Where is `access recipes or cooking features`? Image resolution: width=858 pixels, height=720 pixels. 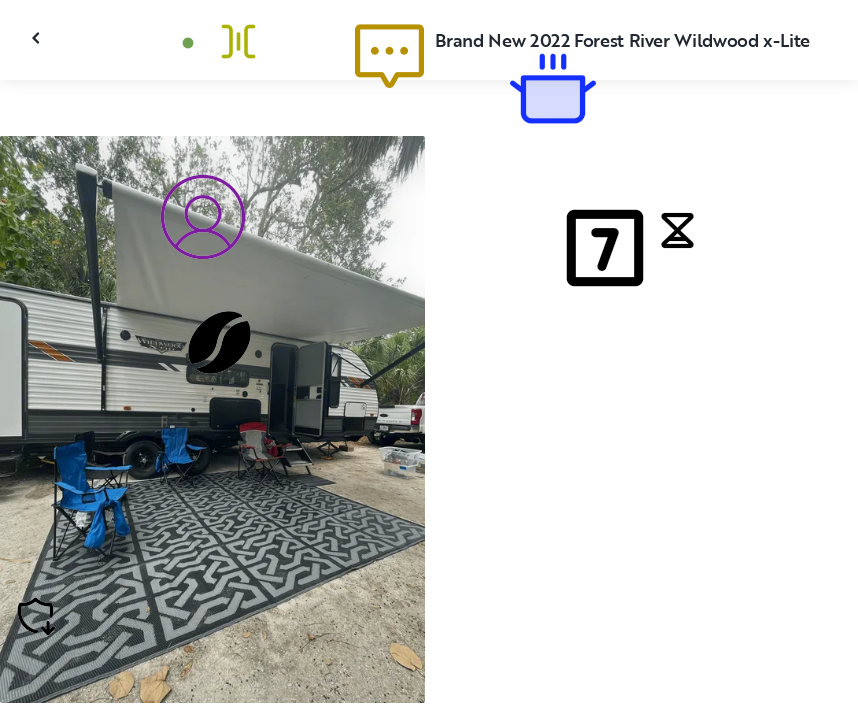
access recipes or cooking features is located at coordinates (553, 94).